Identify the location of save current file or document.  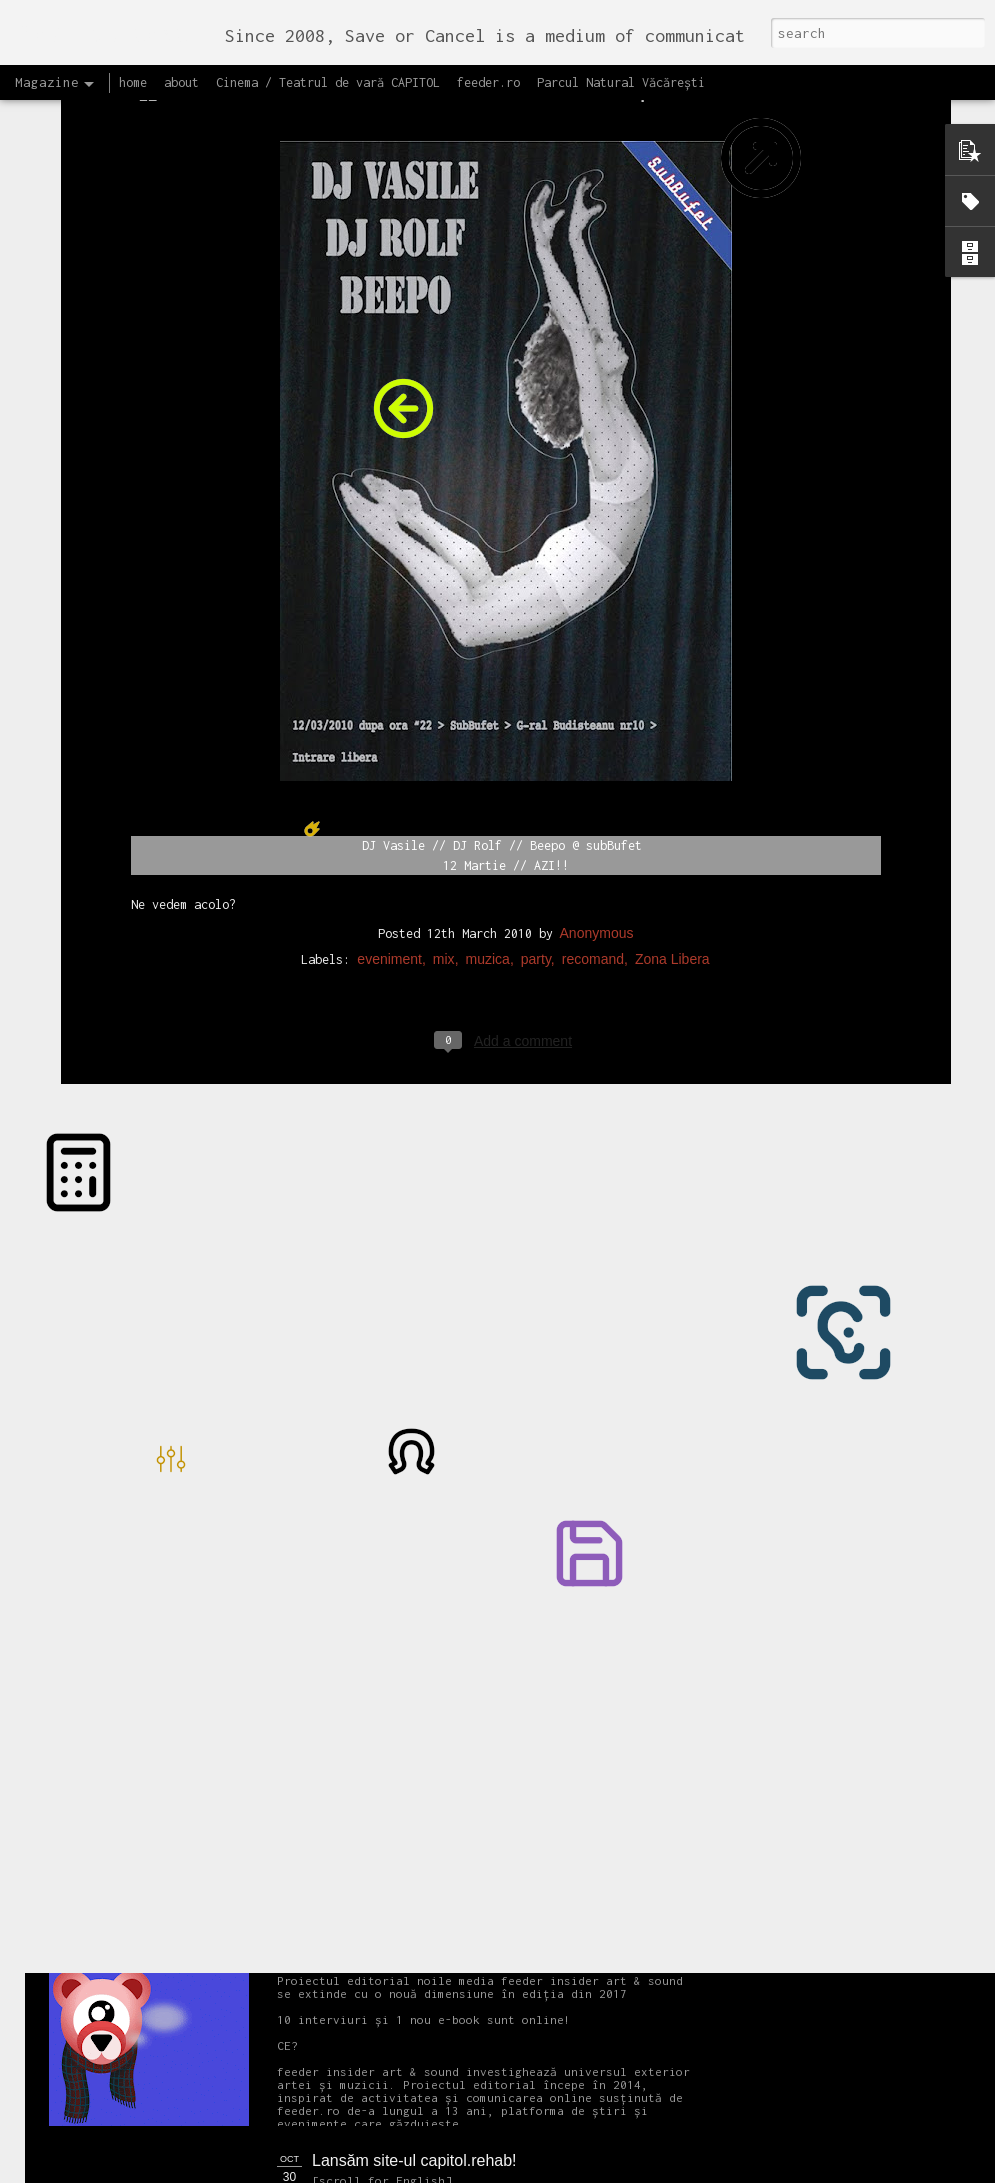
(589, 1553).